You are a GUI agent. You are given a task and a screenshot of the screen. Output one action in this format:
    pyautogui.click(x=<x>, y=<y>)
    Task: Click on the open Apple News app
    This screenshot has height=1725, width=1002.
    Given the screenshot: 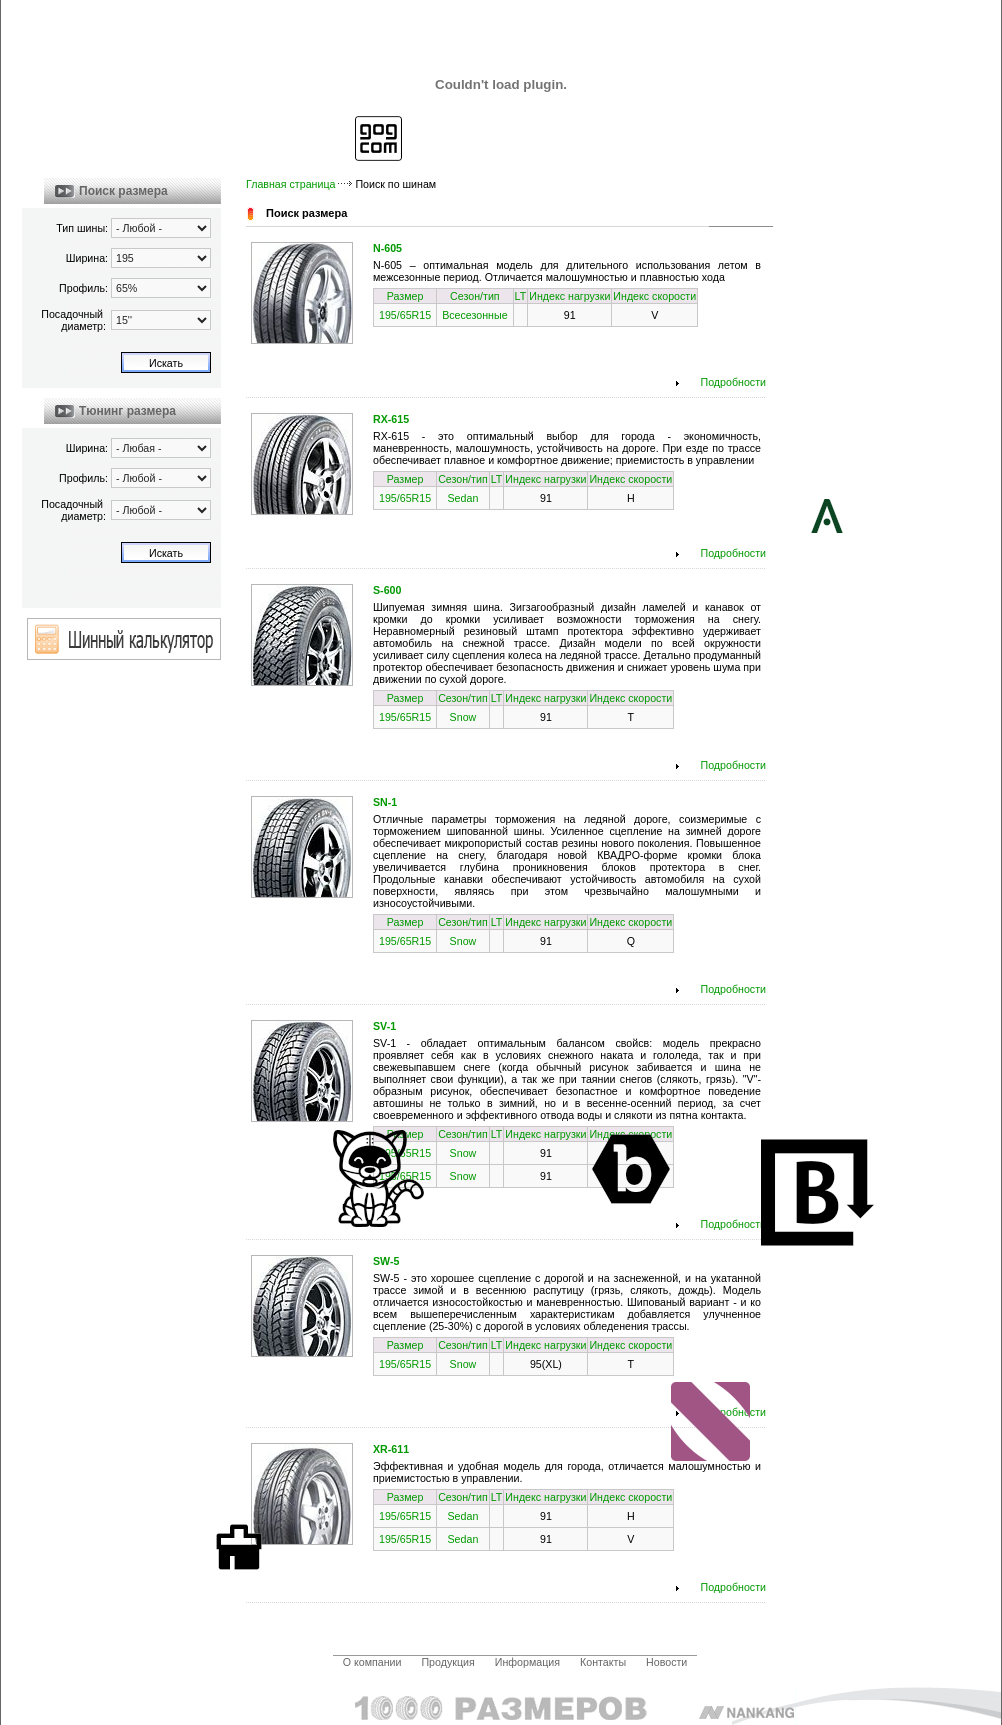 What is the action you would take?
    pyautogui.click(x=710, y=1421)
    